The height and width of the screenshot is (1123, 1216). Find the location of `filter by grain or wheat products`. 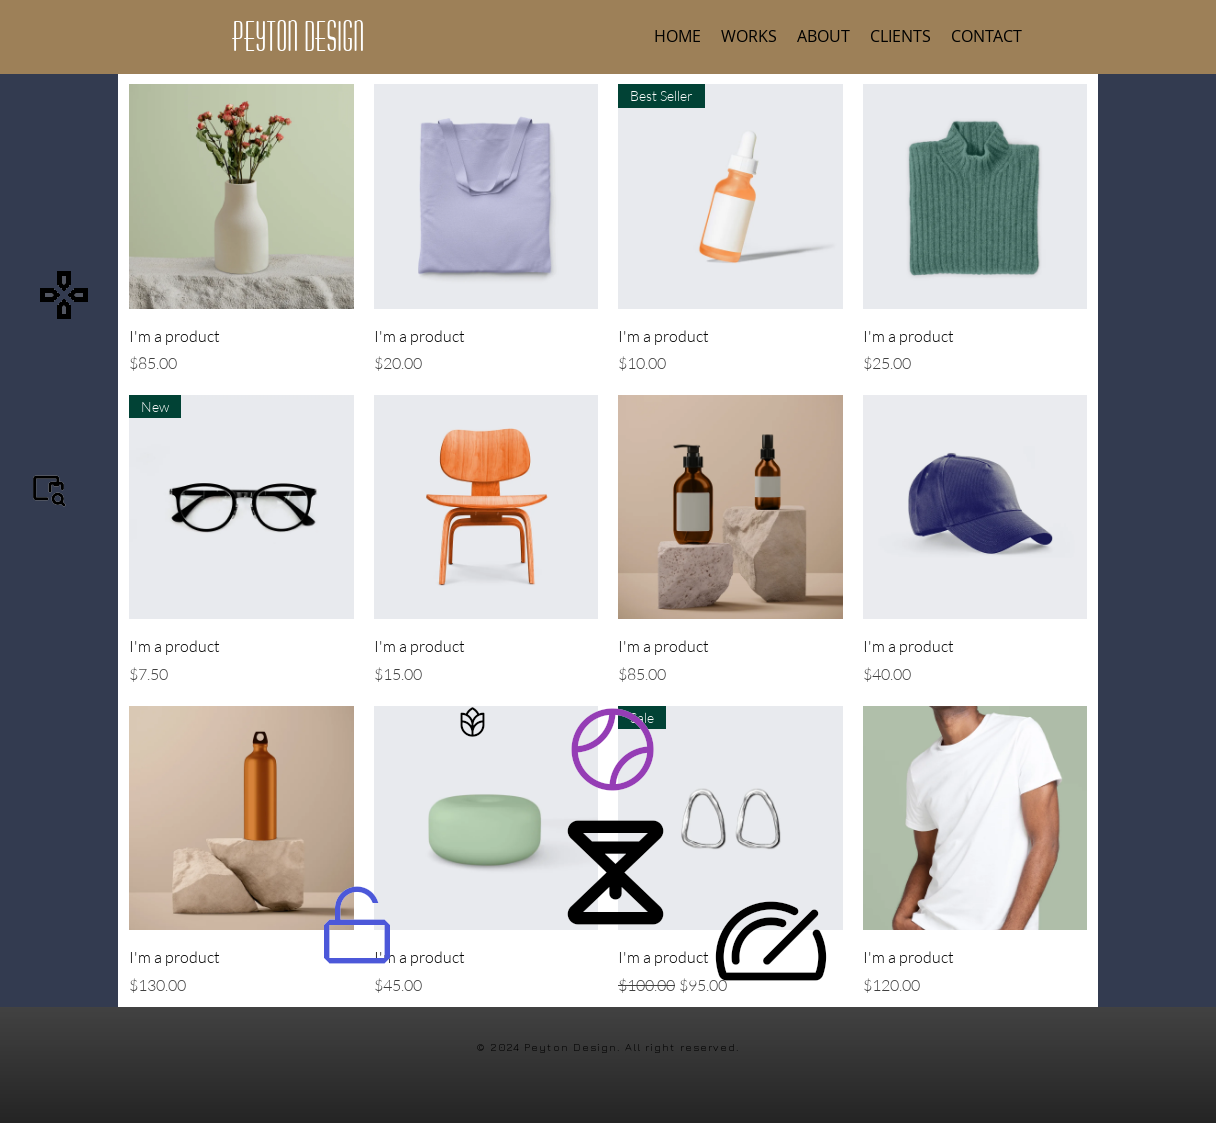

filter by grain or wheat products is located at coordinates (472, 722).